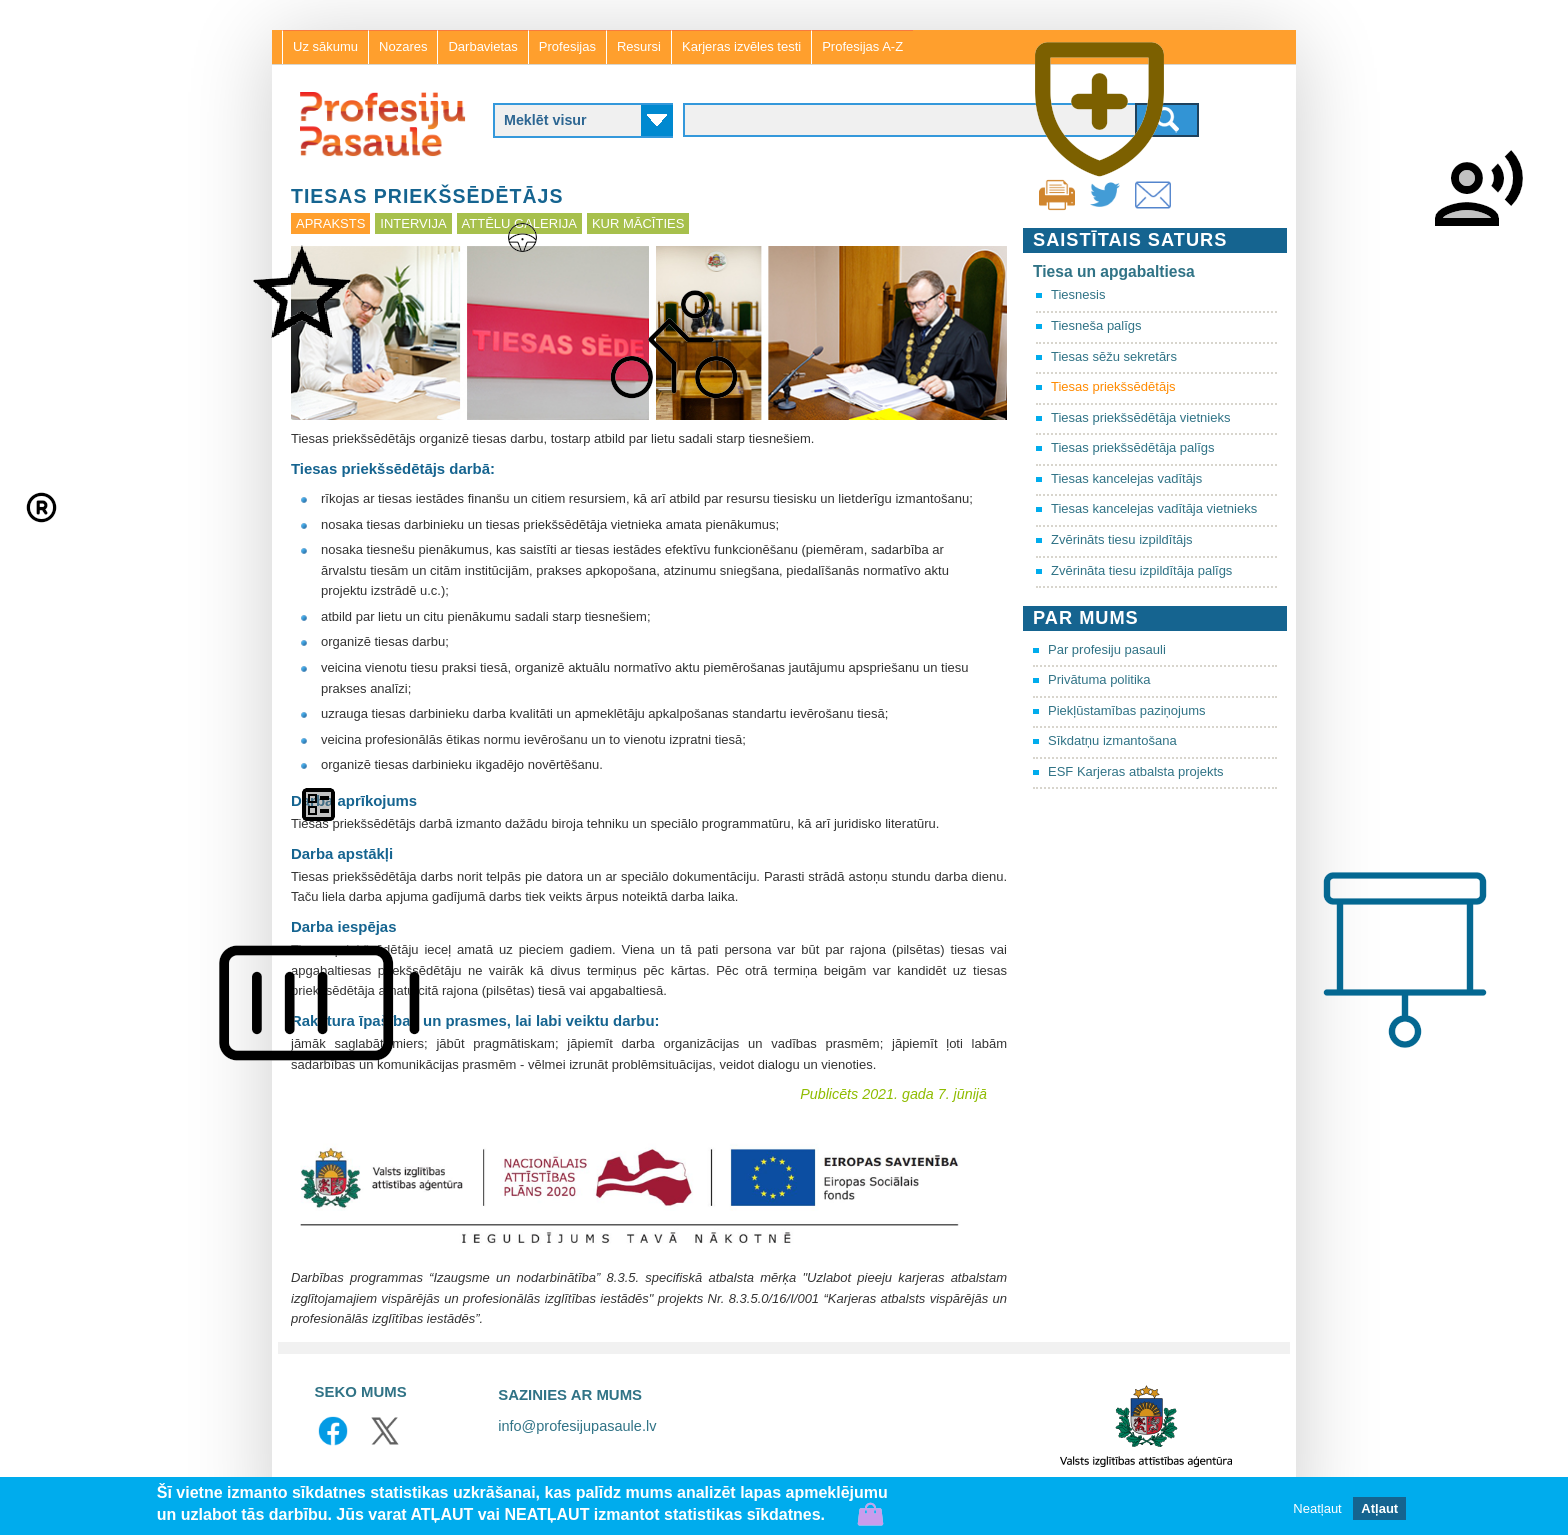 This screenshot has width=1568, height=1535. I want to click on indicates high battery level, so click(316, 1003).